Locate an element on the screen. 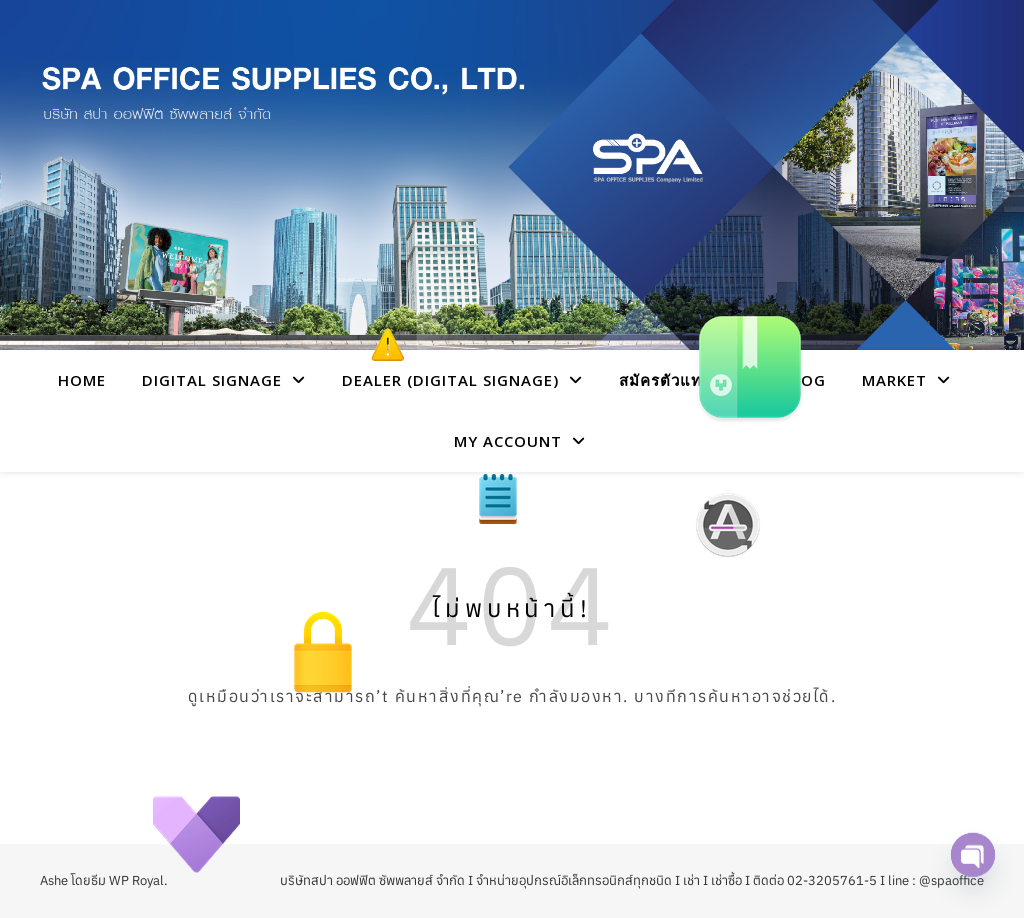  open notepad application is located at coordinates (498, 499).